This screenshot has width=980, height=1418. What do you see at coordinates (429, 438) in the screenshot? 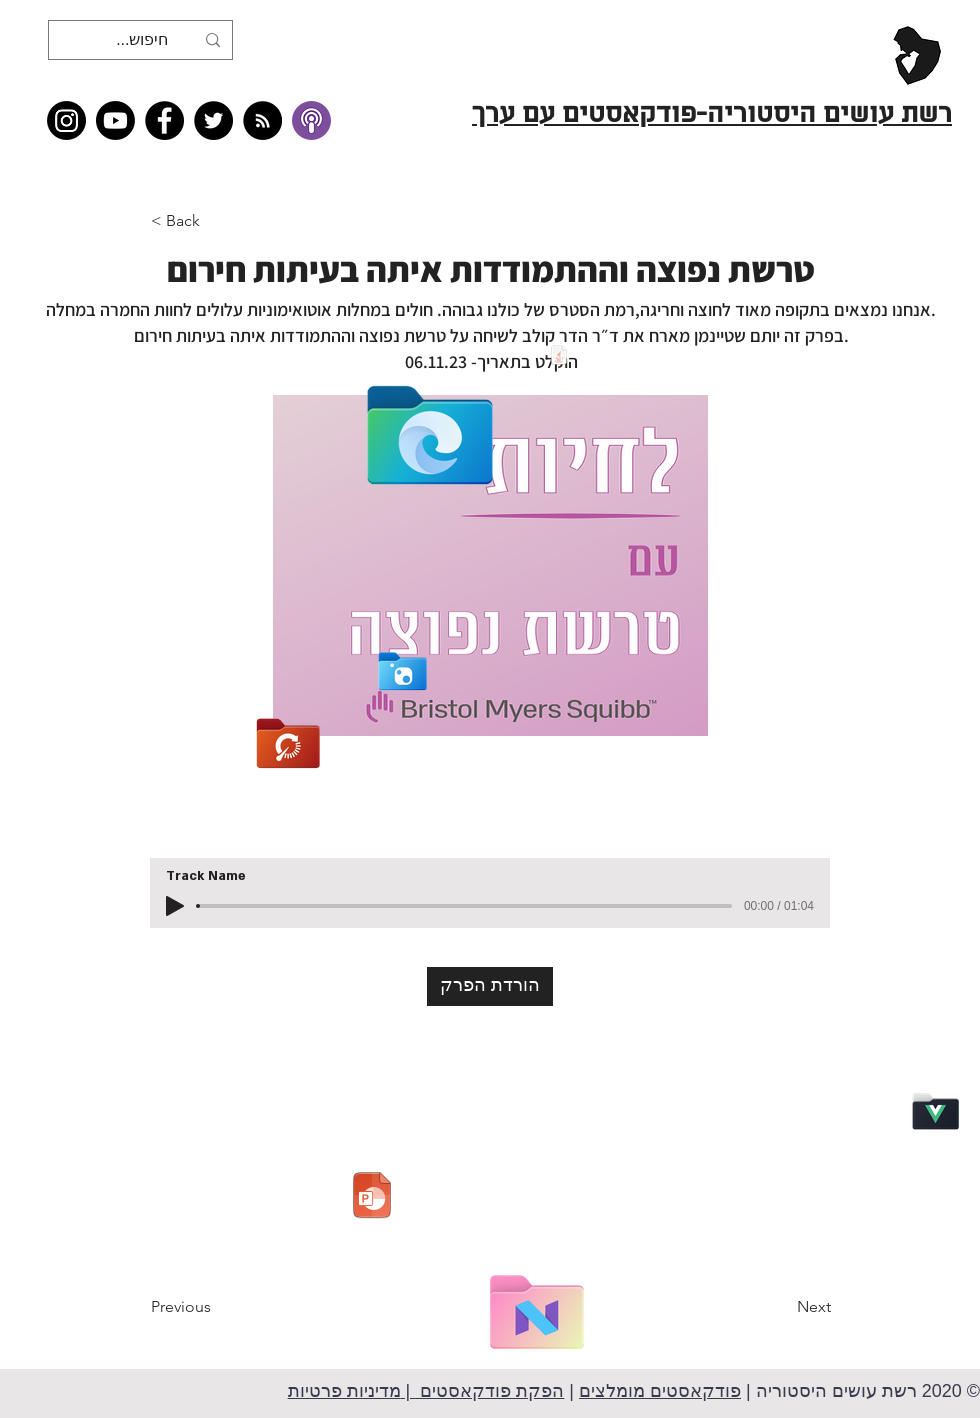
I see `open folder containing Microsoft Edge browser files` at bounding box center [429, 438].